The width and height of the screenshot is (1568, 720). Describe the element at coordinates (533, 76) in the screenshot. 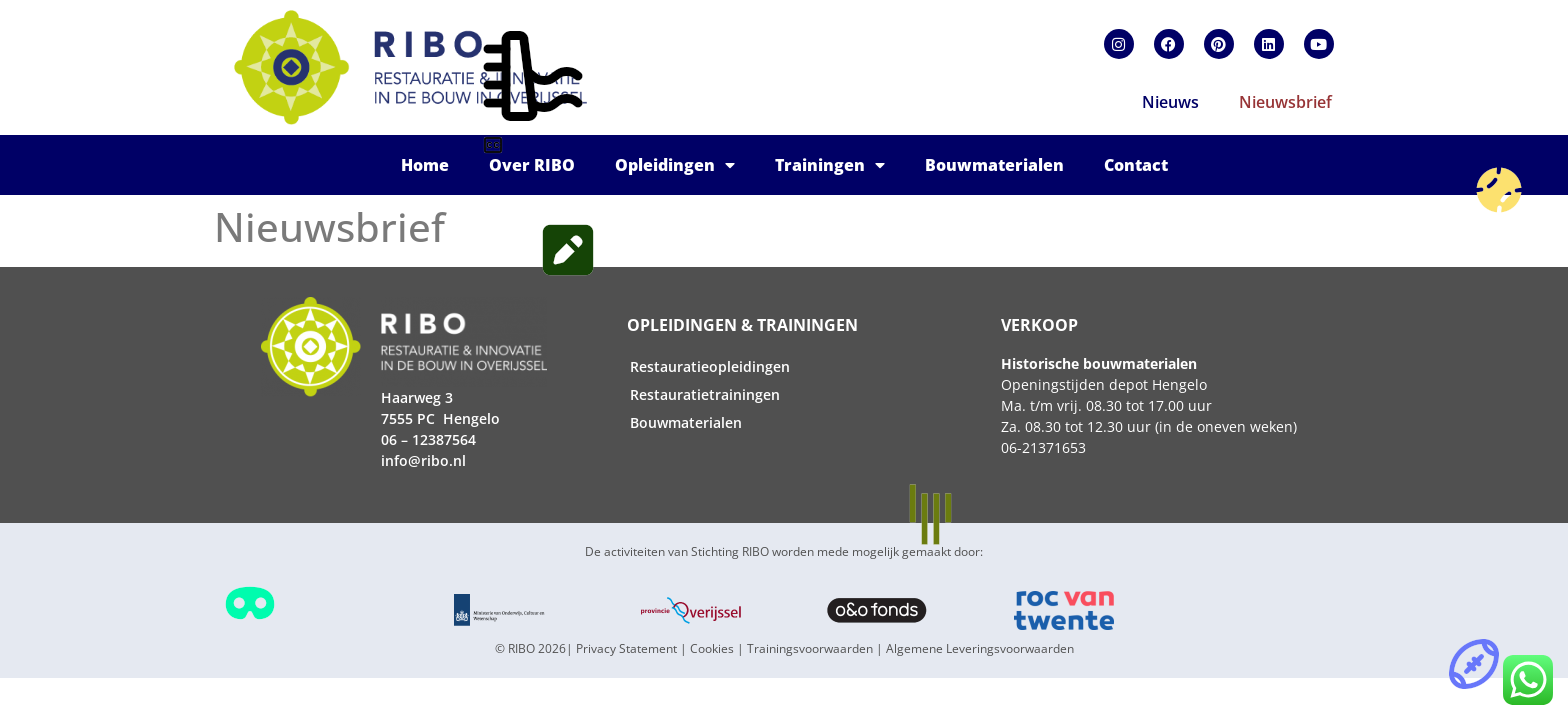

I see `water dam or reservoir infrastructure` at that location.